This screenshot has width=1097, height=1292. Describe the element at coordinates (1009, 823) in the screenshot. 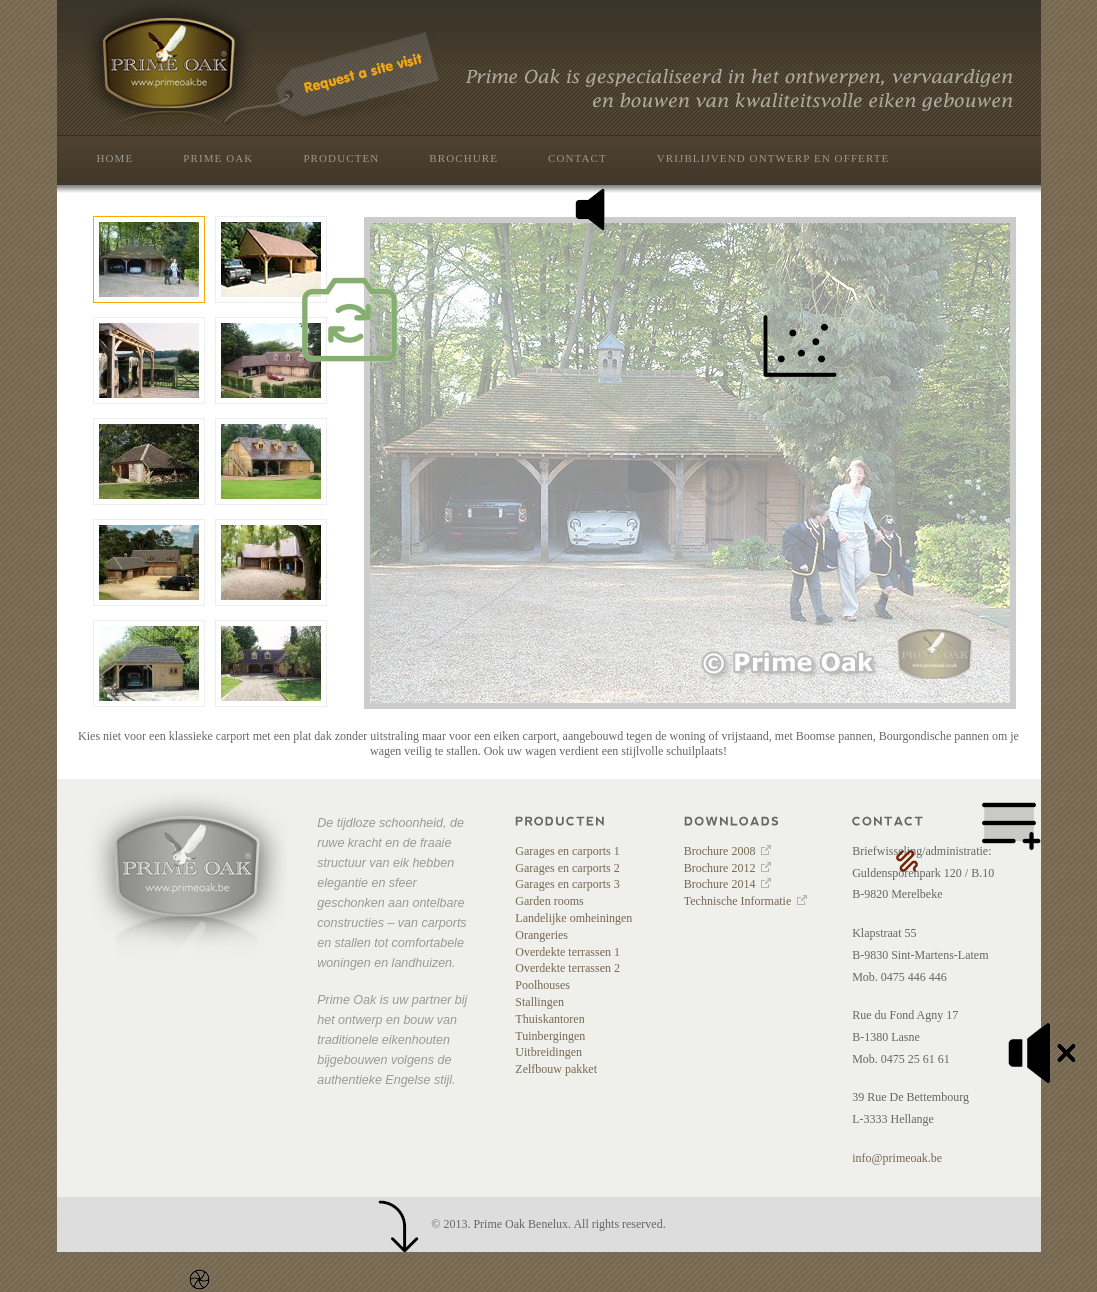

I see `add a new item to the list` at that location.